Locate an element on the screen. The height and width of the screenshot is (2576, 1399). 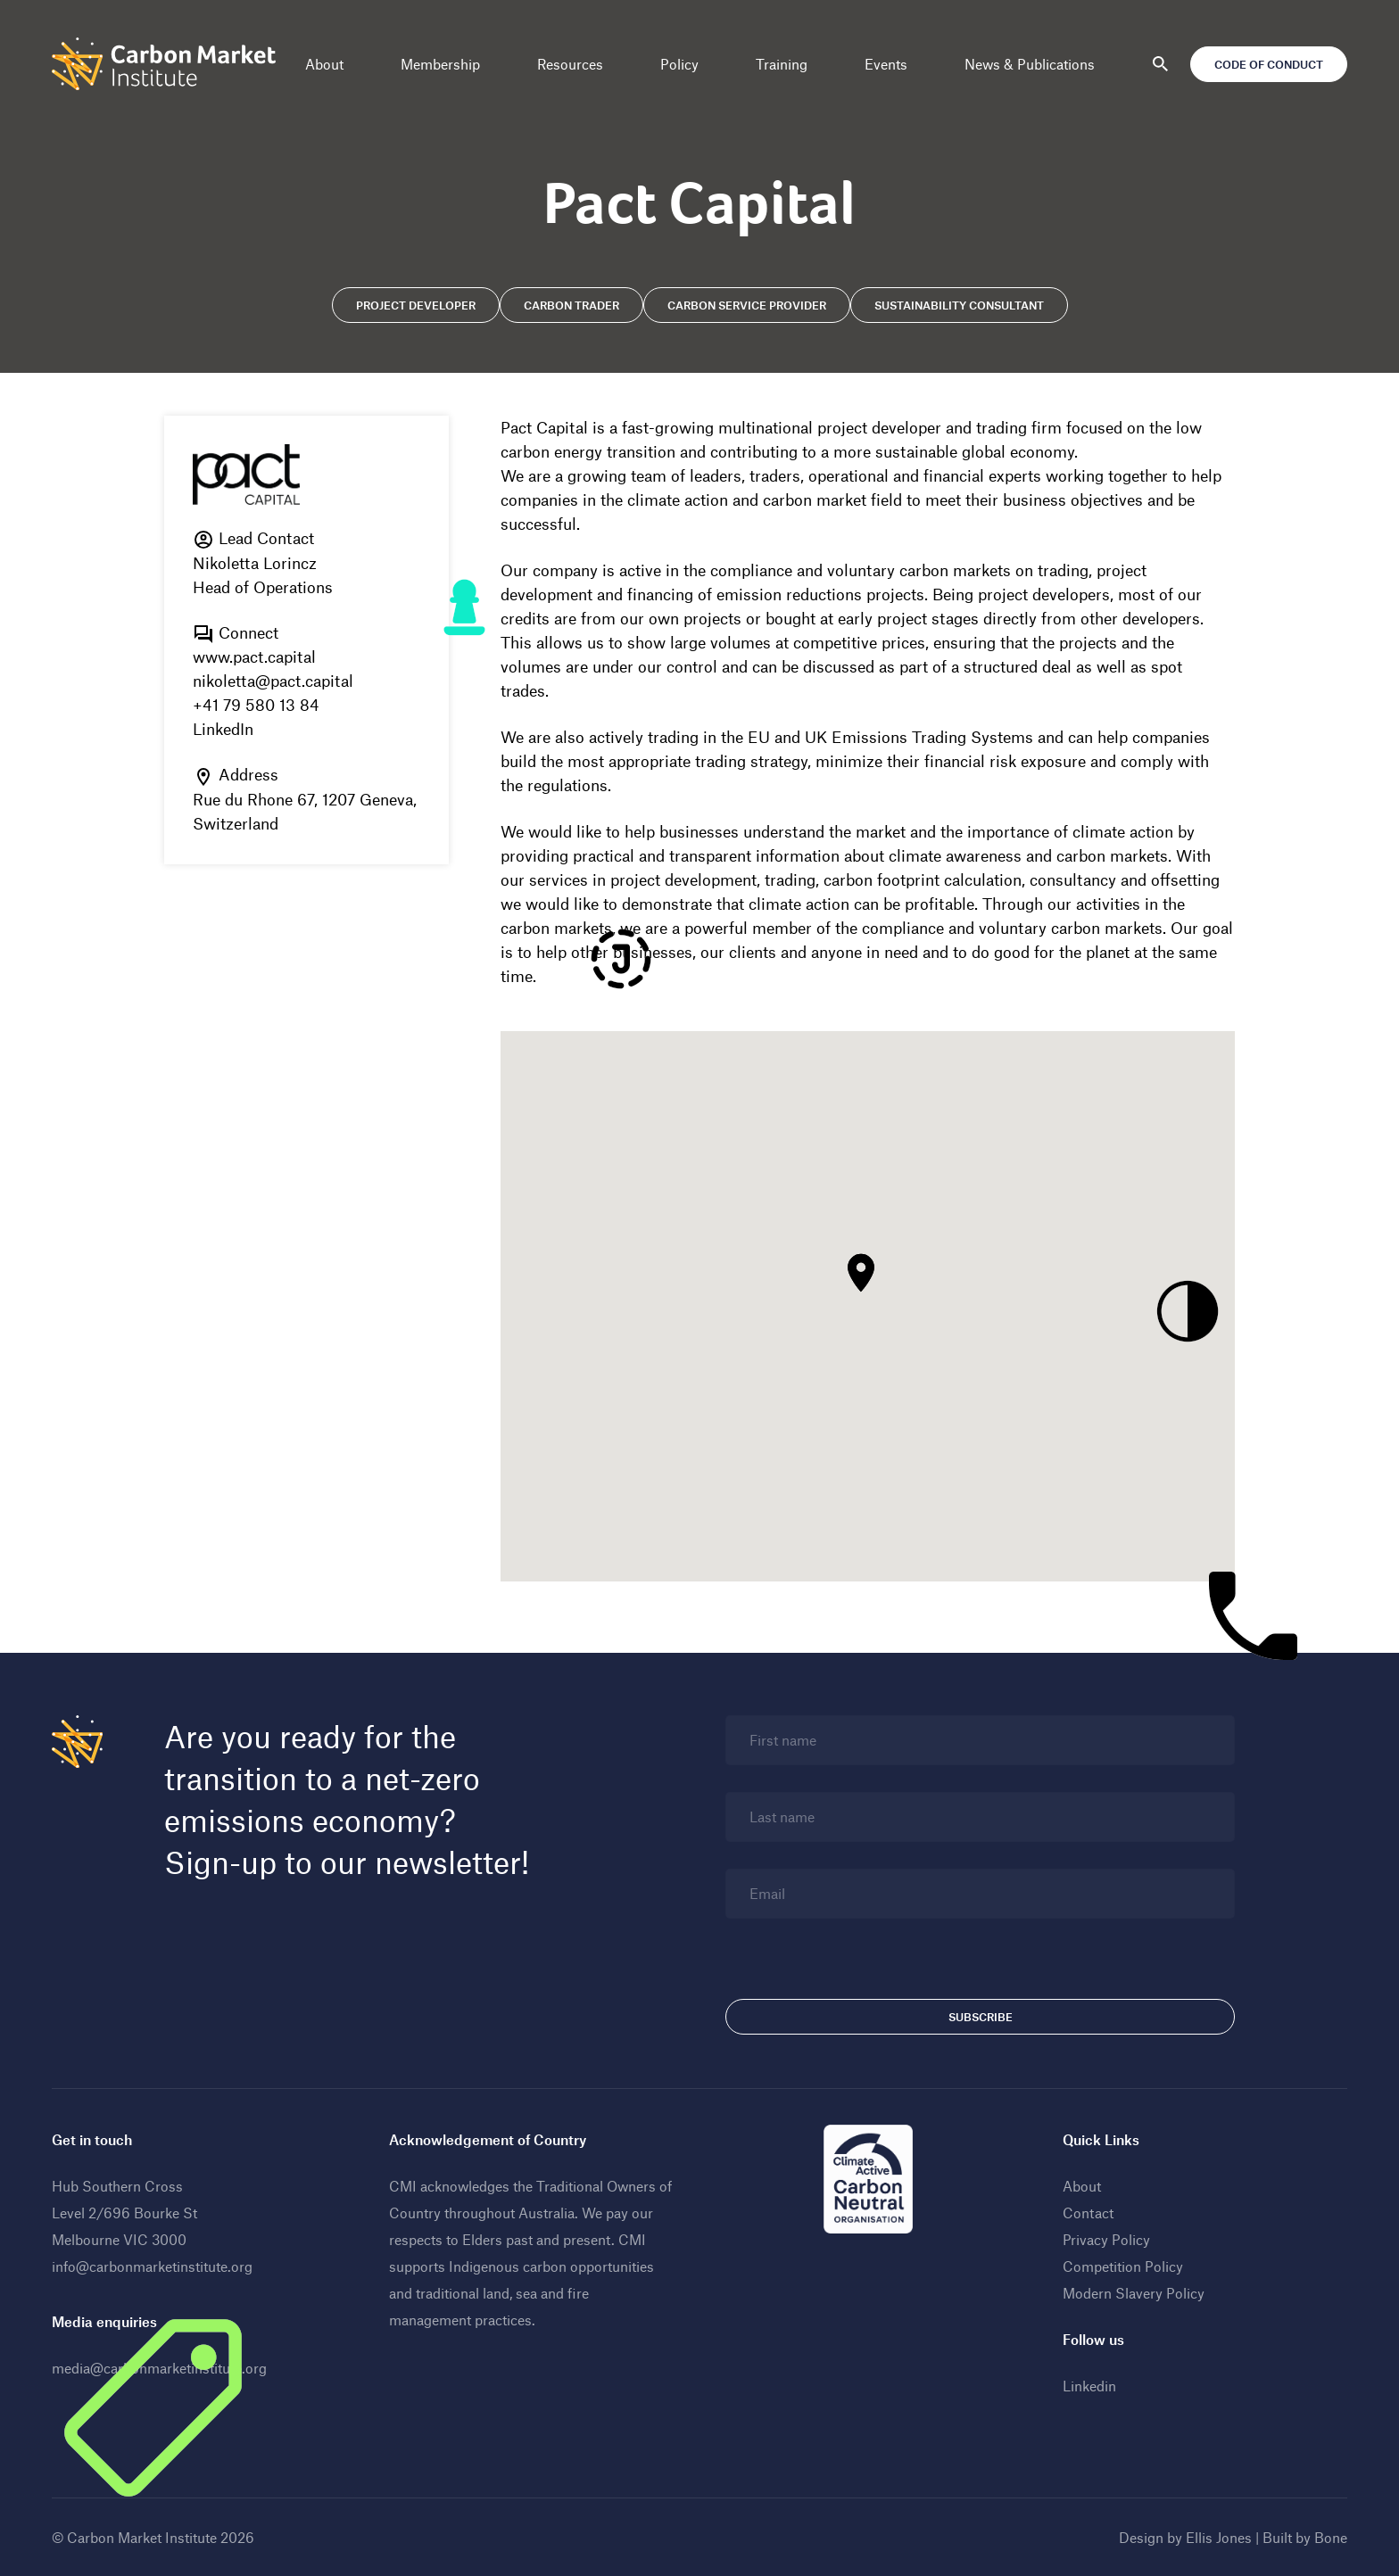
play chess or access chess game is located at coordinates (464, 608).